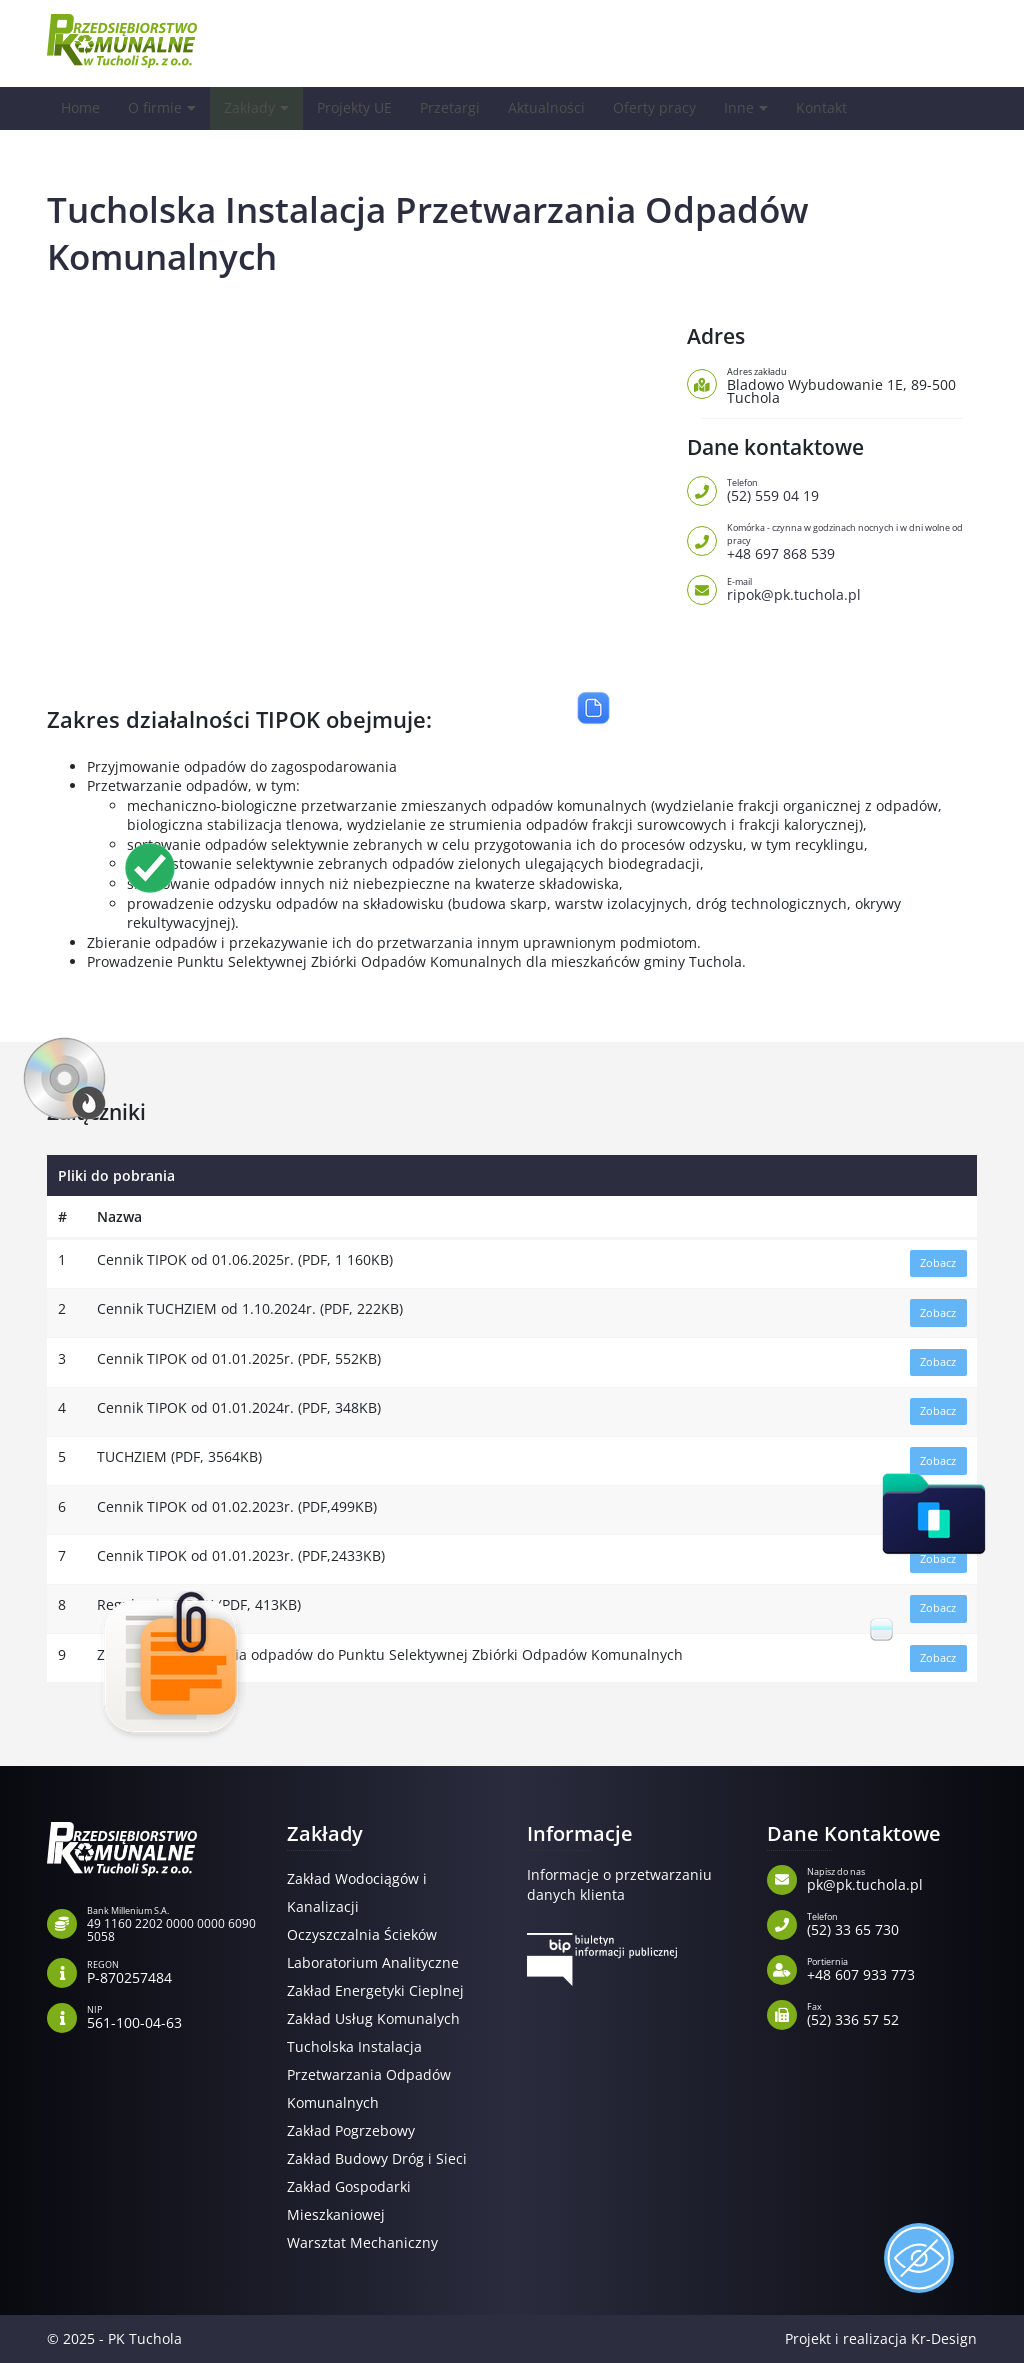 This screenshot has width=1024, height=2363. I want to click on open document preferences, so click(593, 708).